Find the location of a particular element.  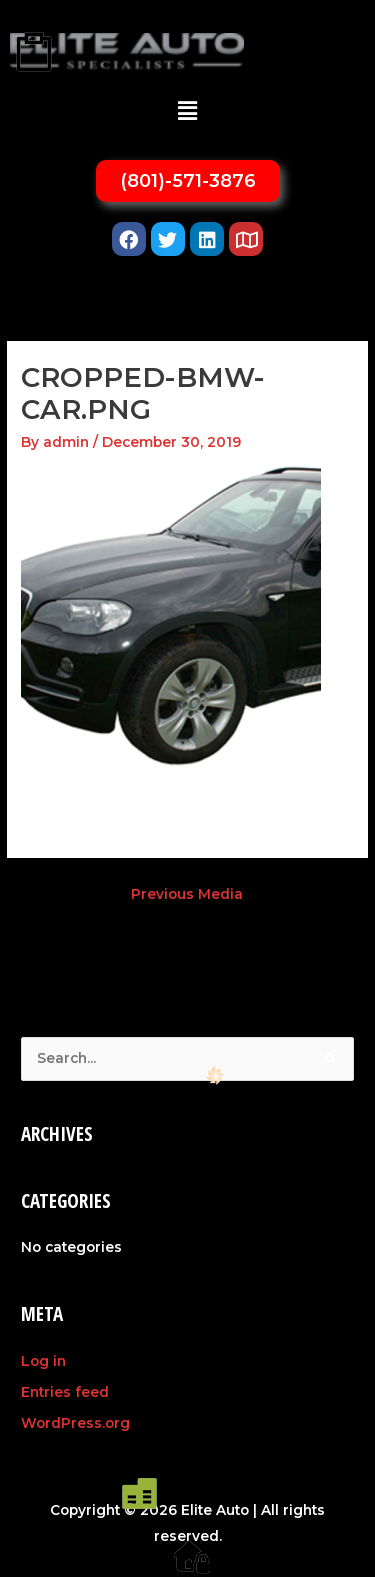

access database or data storage is located at coordinates (139, 1493).